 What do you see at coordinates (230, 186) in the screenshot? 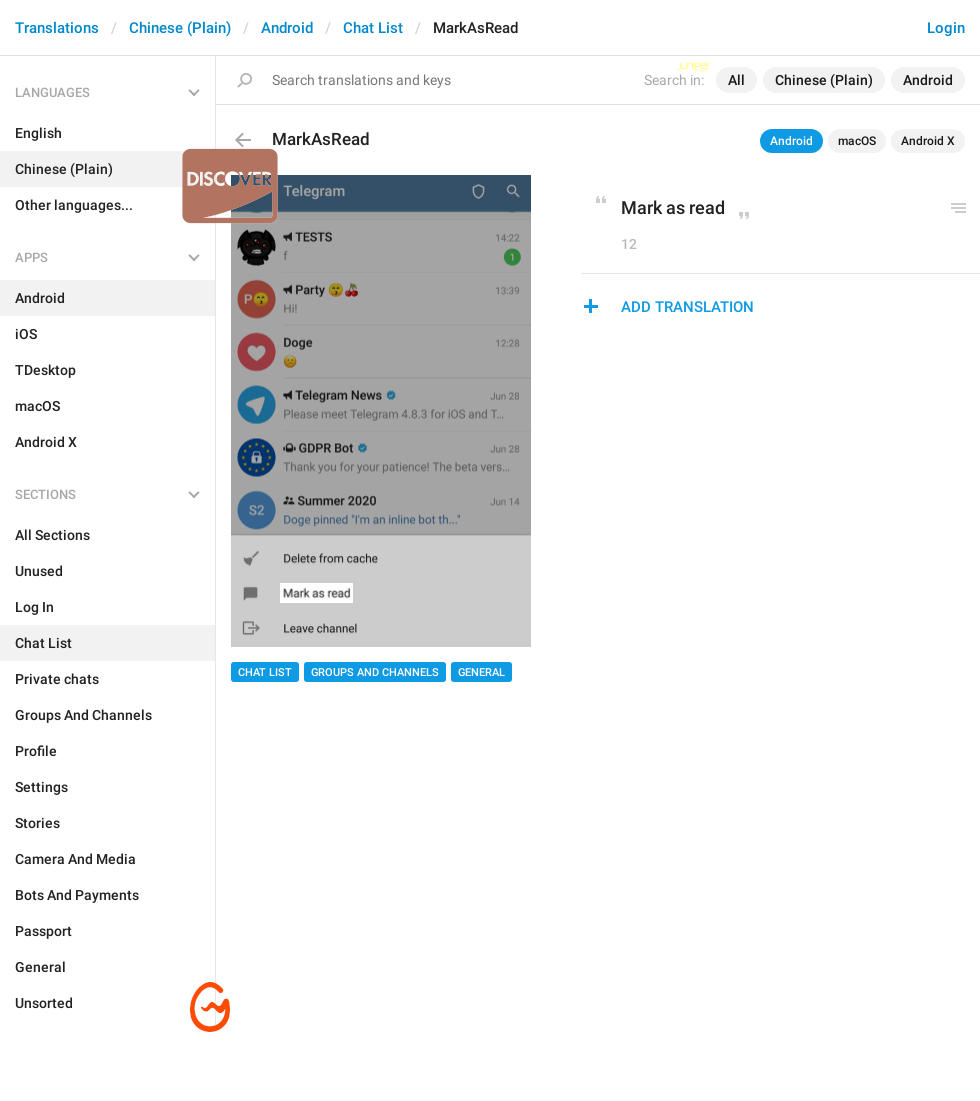
I see `pay with Discover card` at bounding box center [230, 186].